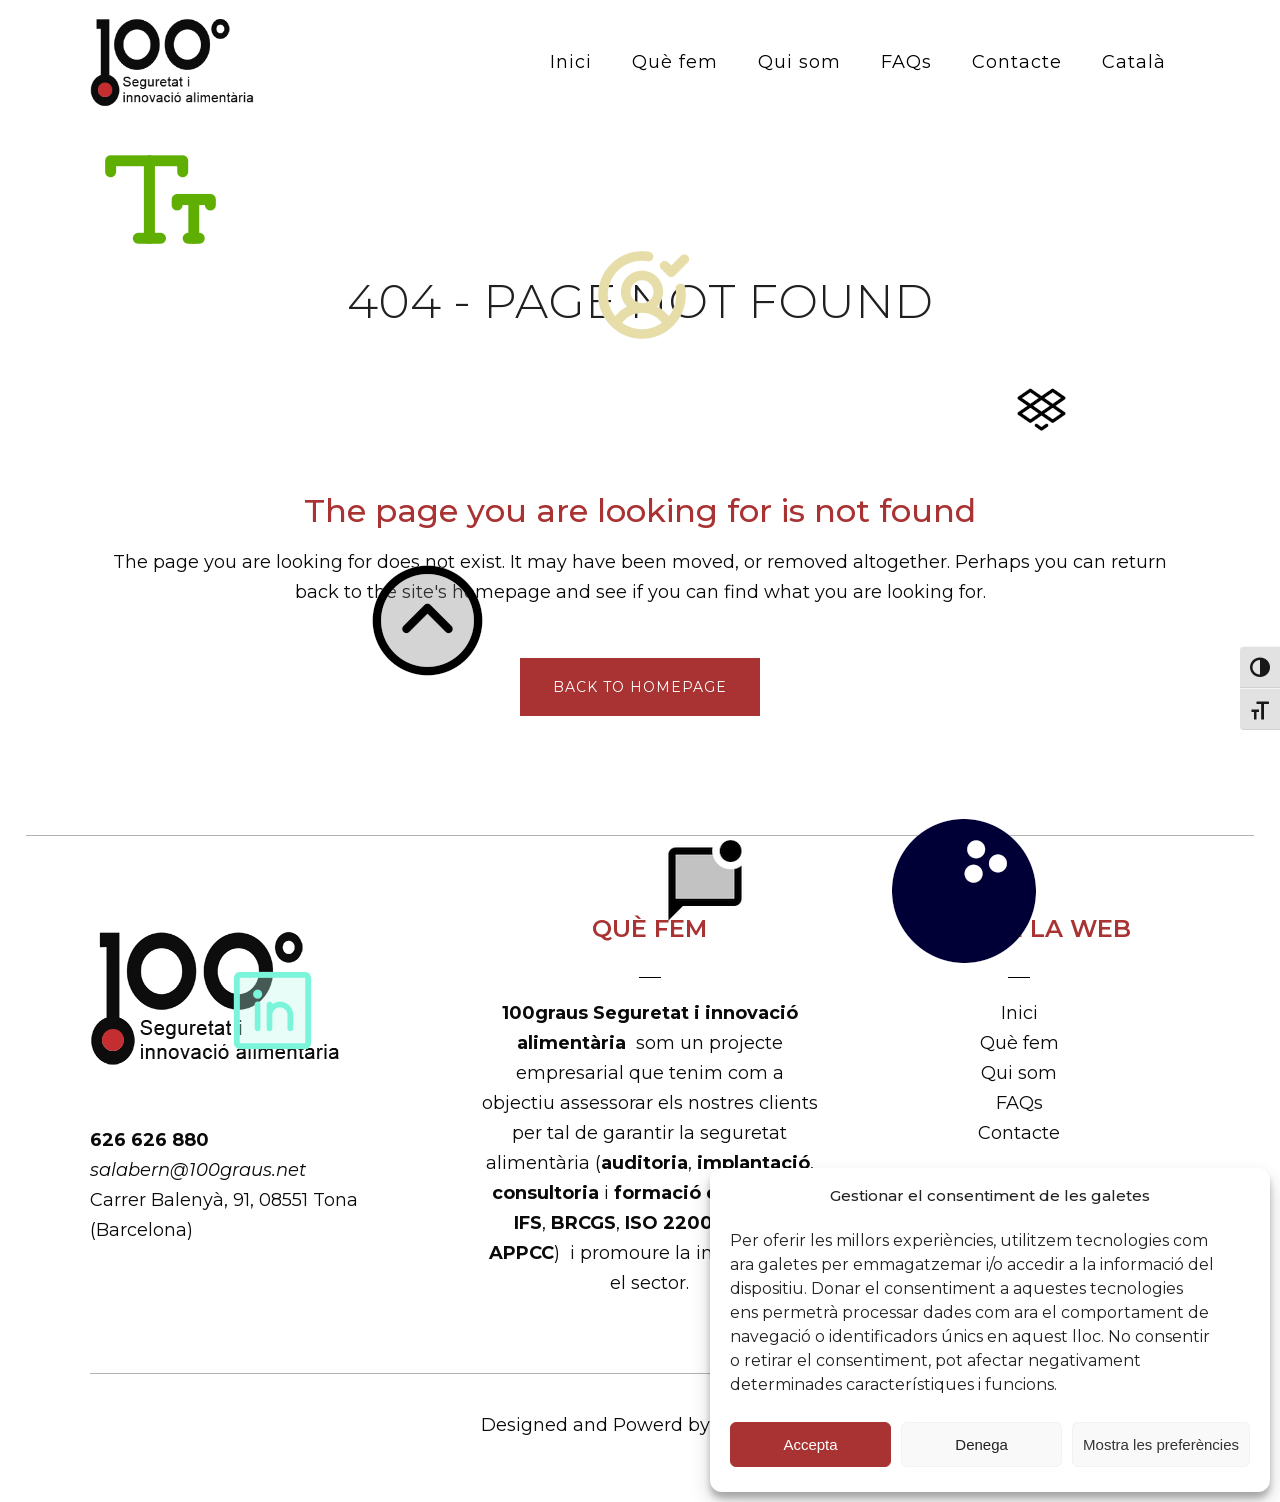  What do you see at coordinates (427, 620) in the screenshot?
I see `scroll up or return to top of page` at bounding box center [427, 620].